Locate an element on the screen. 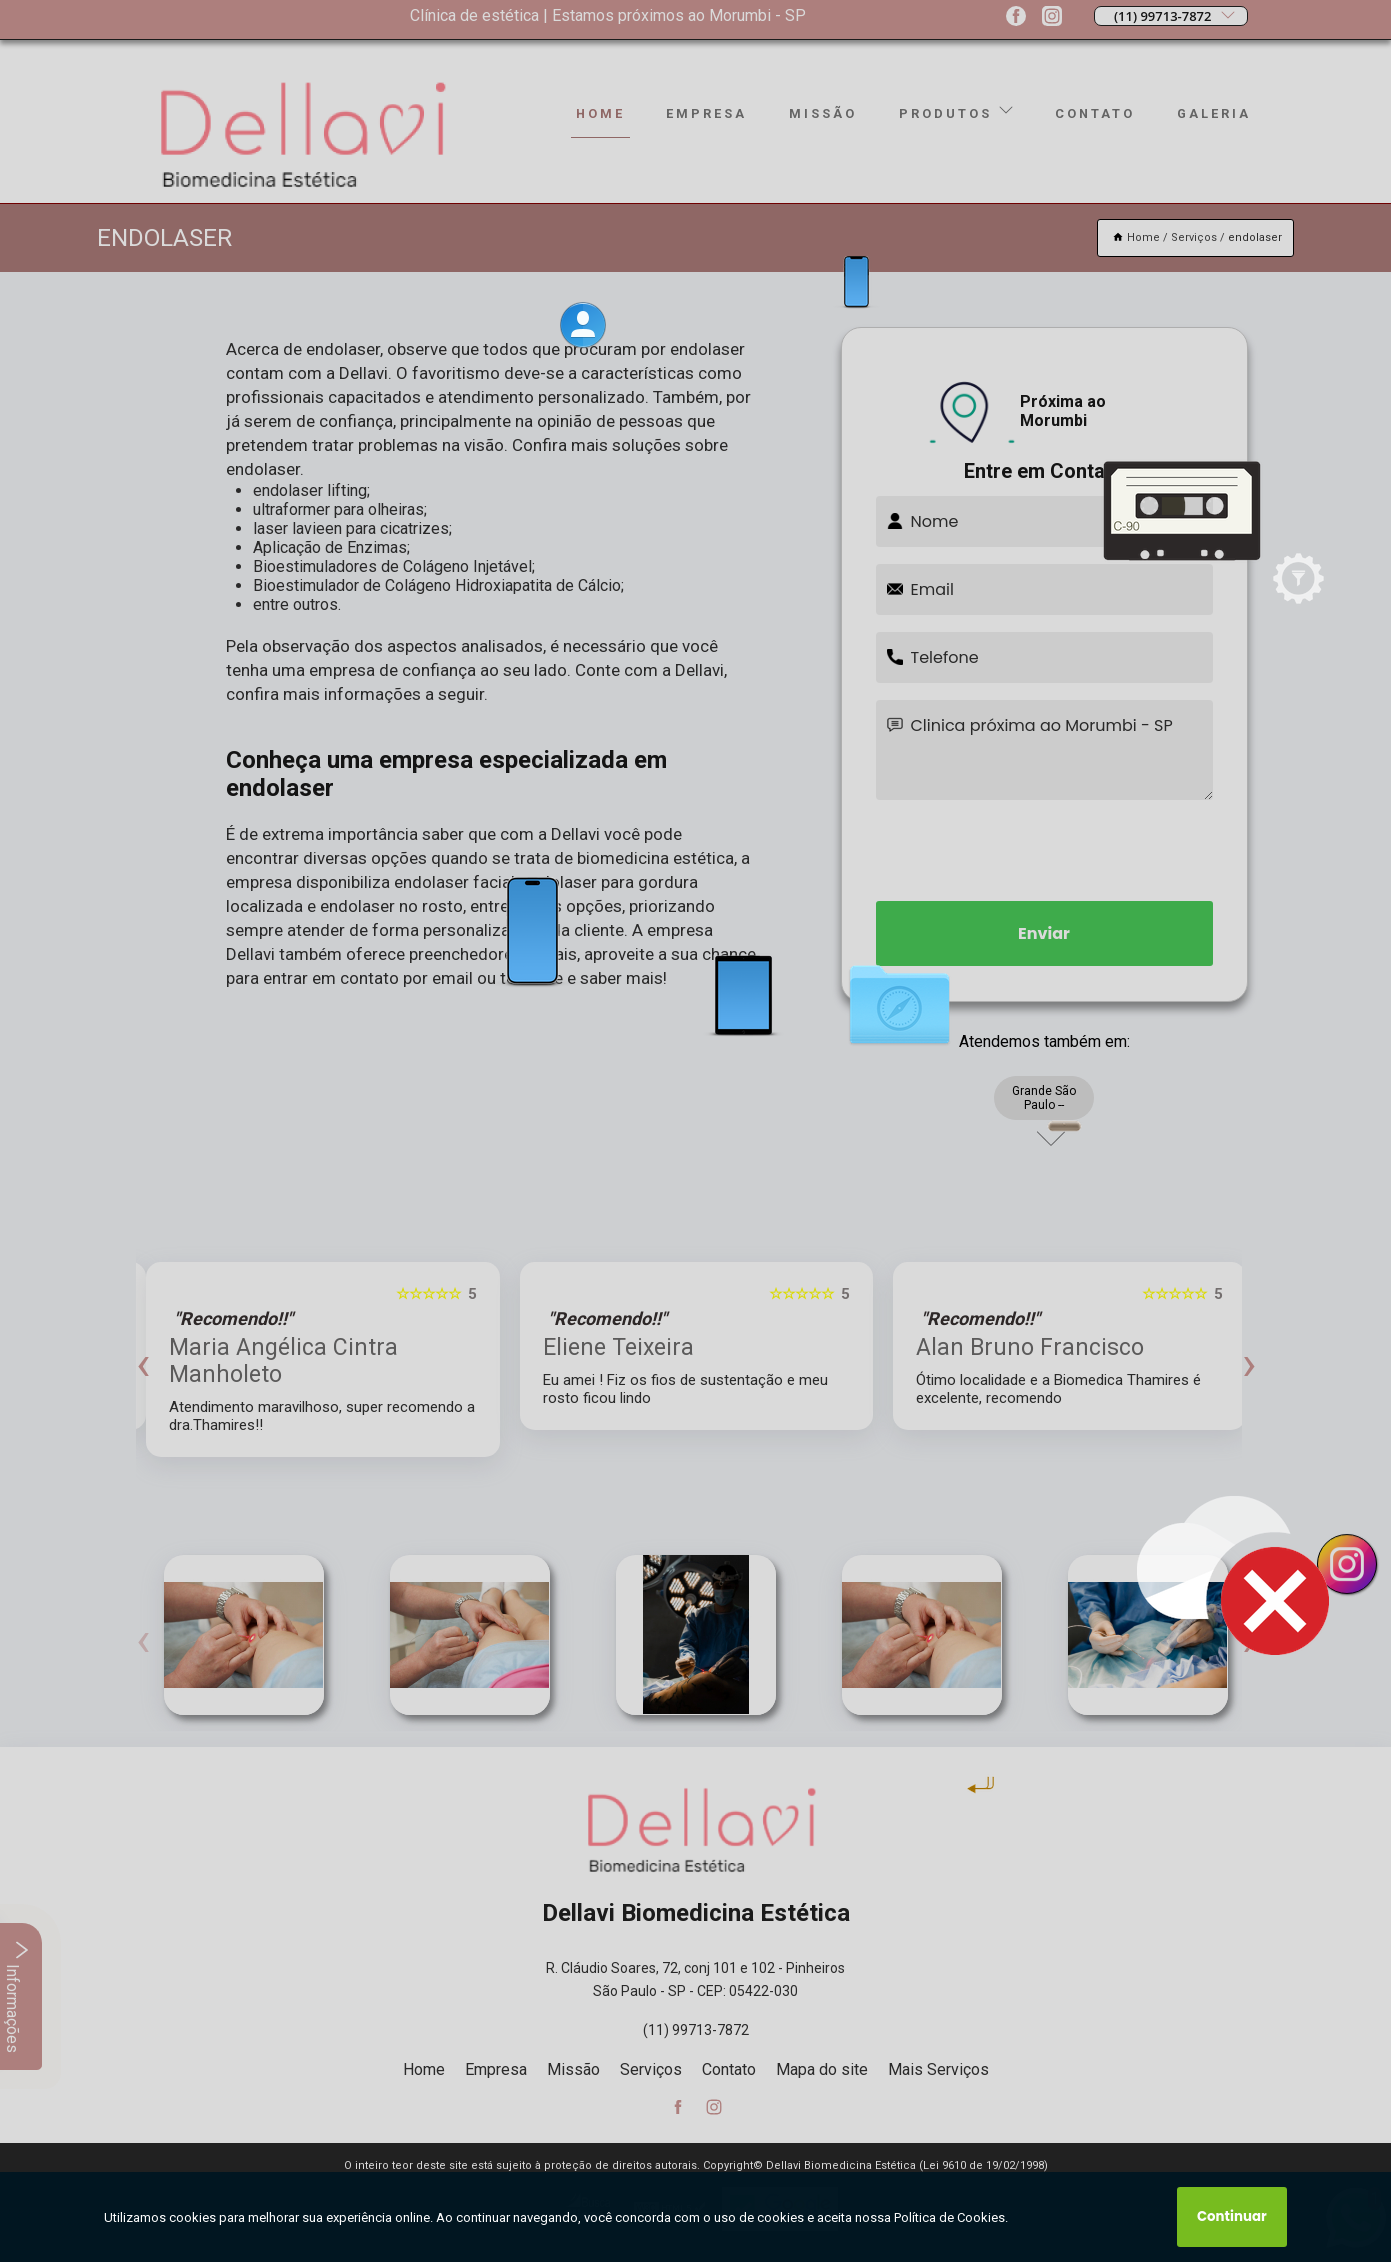  adjust parameter behavior settings is located at coordinates (1298, 578).